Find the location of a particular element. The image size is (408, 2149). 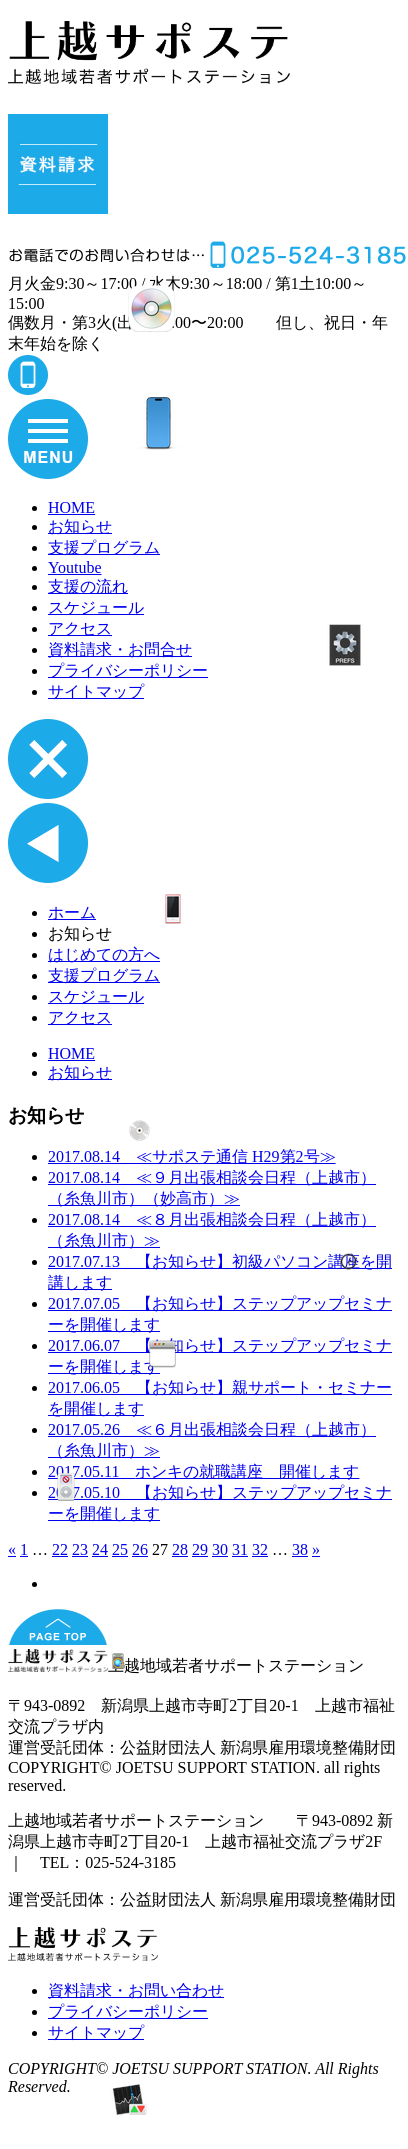

indicates a locked non-RAID storage device is located at coordinates (118, 1661).